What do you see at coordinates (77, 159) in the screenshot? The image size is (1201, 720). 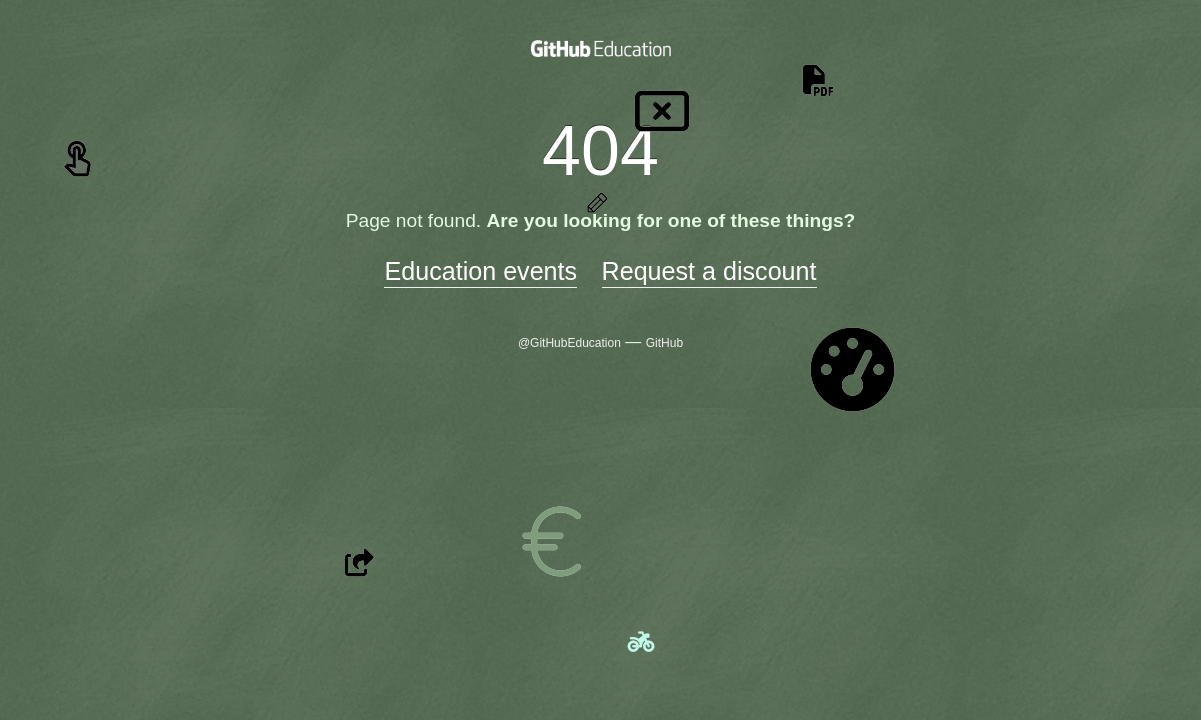 I see `tap to interact with touchscreen element` at bounding box center [77, 159].